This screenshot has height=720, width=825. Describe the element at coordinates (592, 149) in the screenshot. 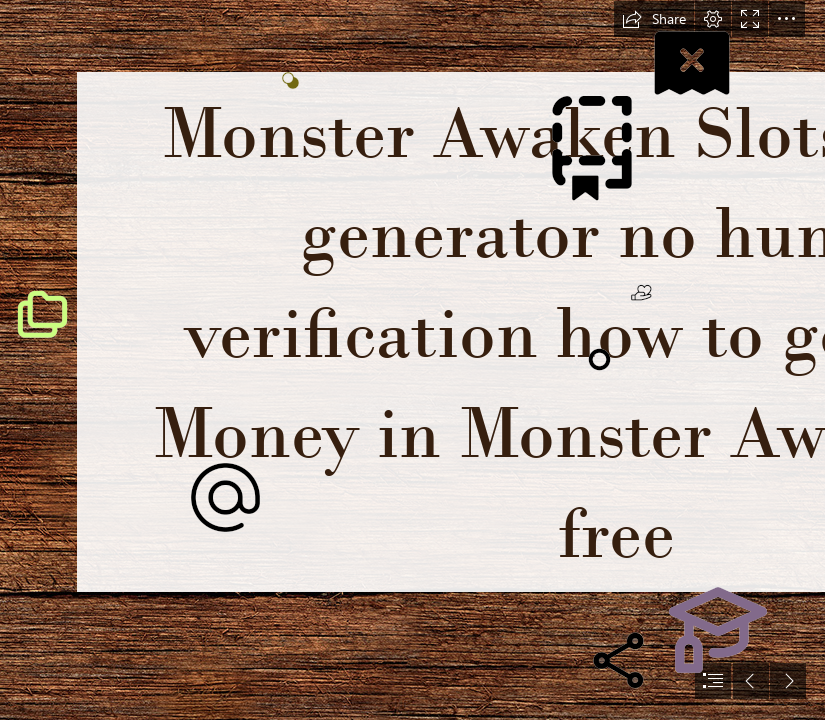

I see `create a new repository from template` at that location.